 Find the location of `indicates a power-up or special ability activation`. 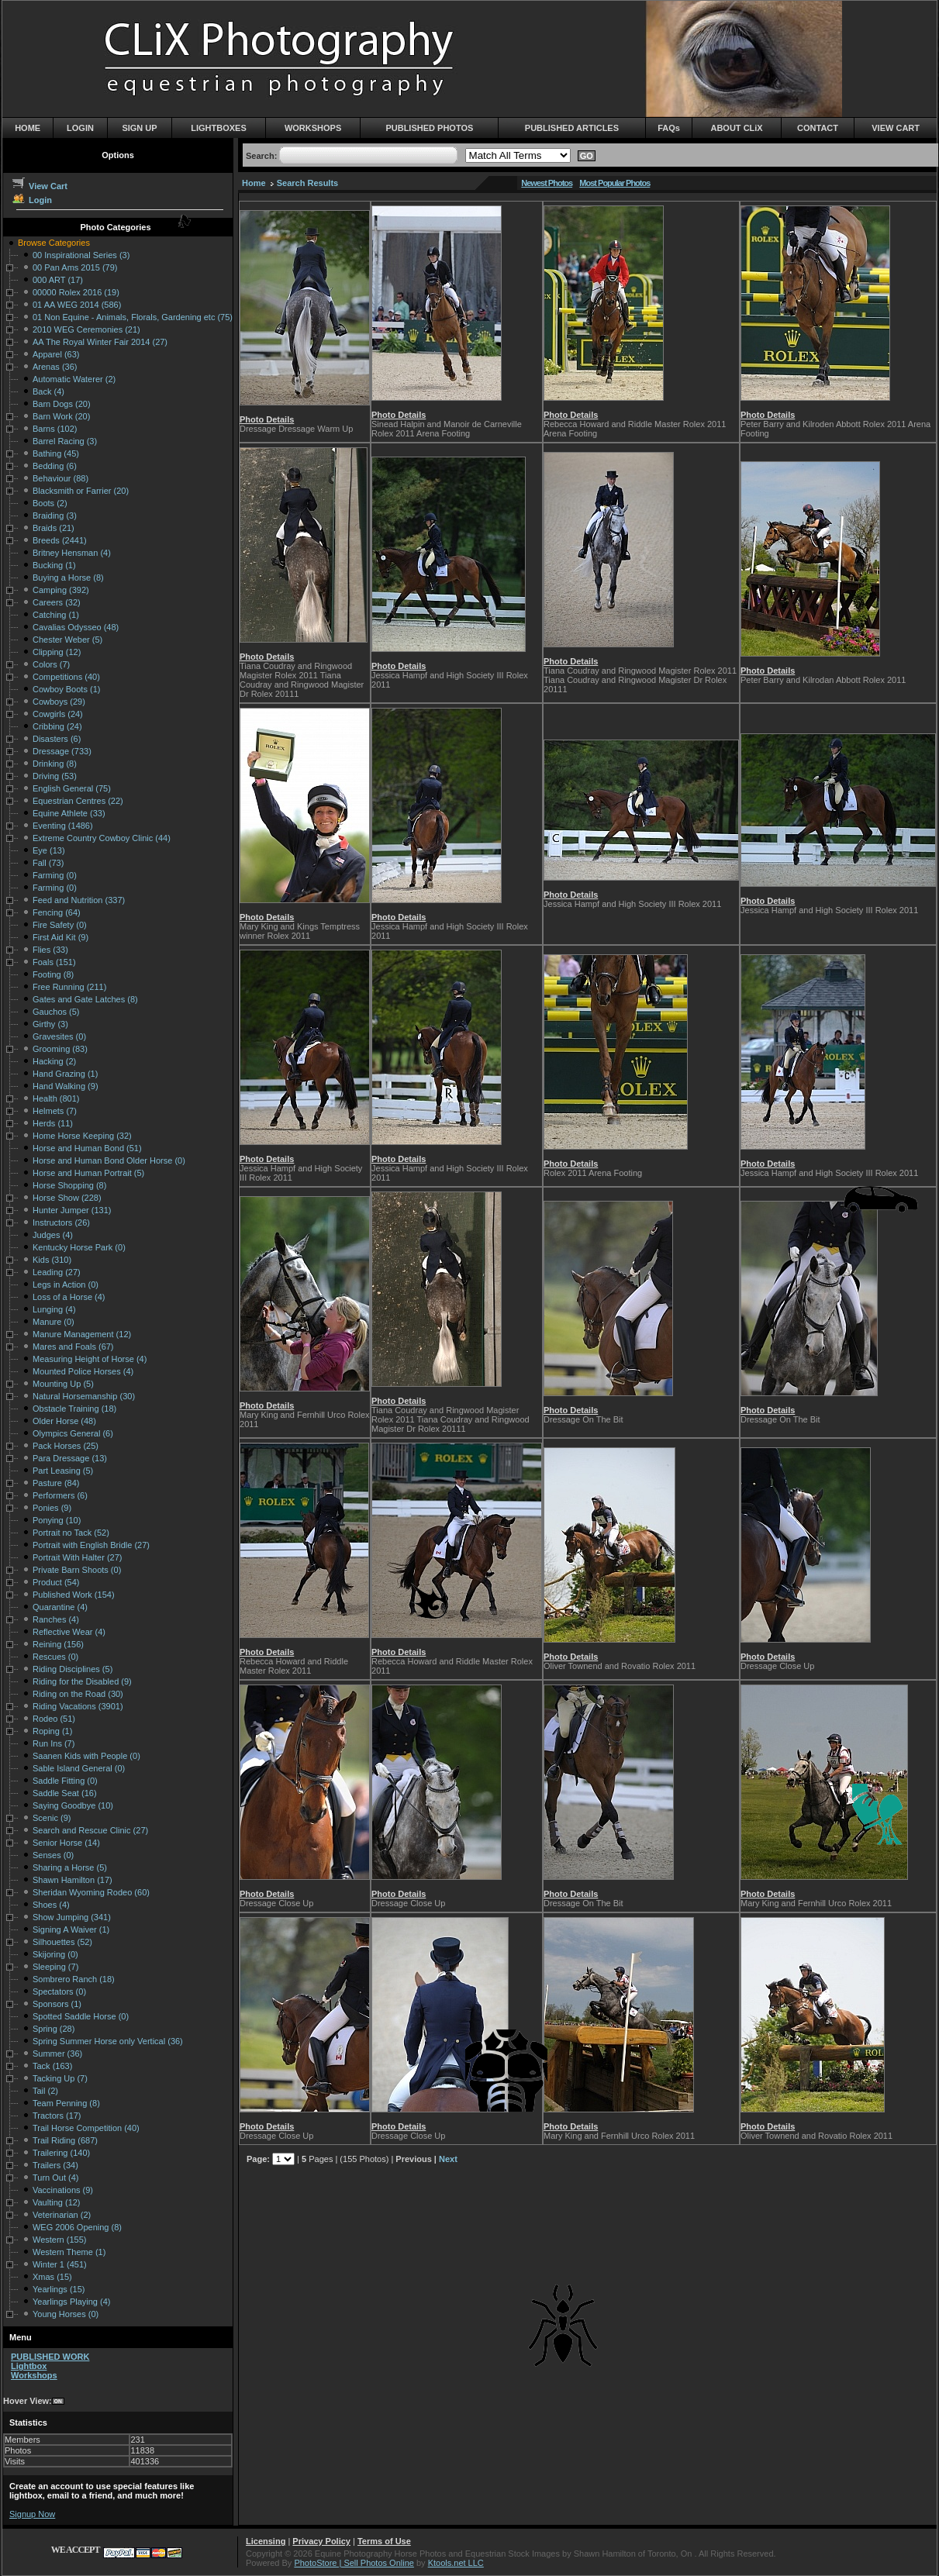

indicates a power-up or special ability activation is located at coordinates (429, 1601).